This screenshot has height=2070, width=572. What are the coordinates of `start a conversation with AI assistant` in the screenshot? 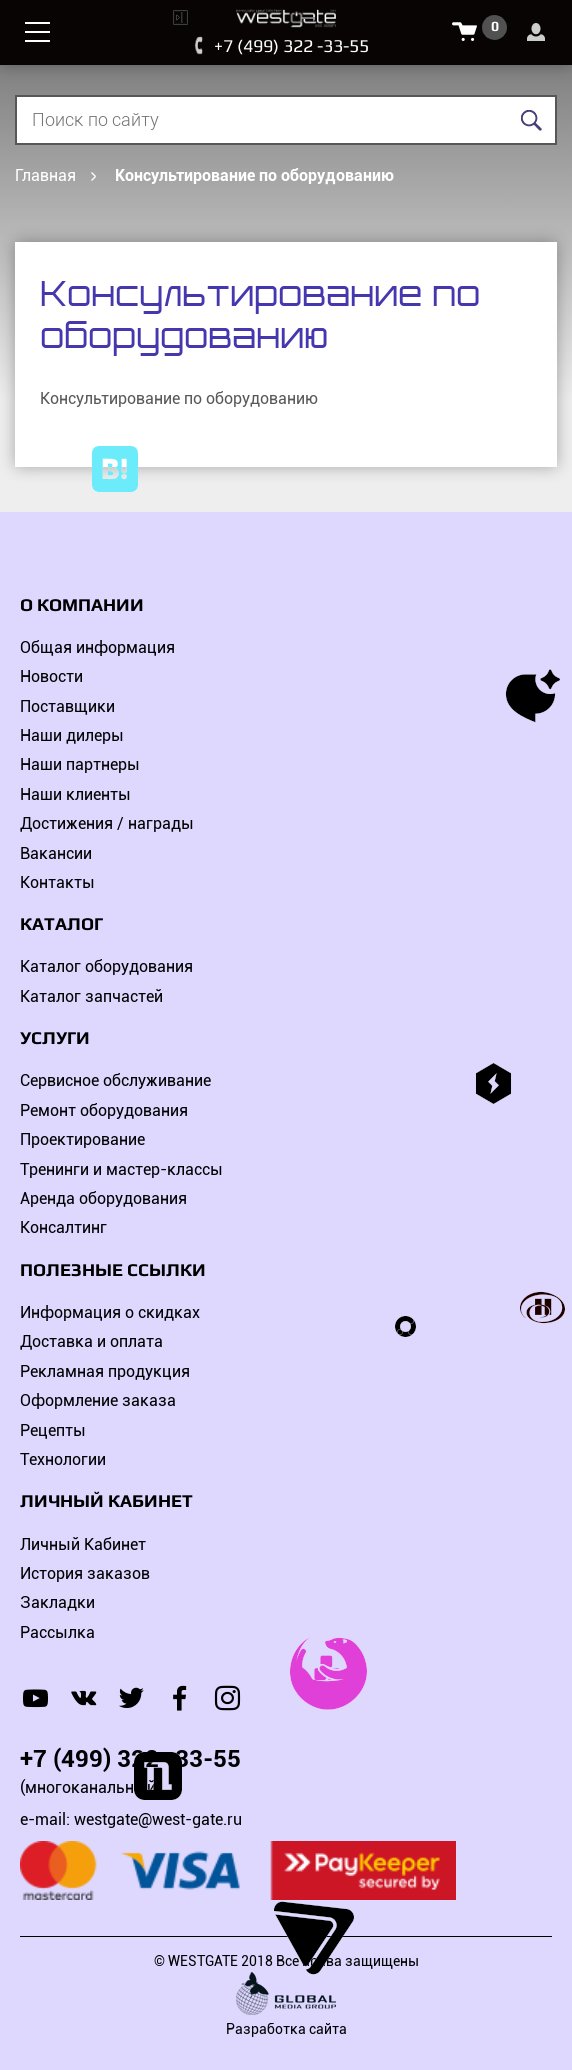 It's located at (530, 696).